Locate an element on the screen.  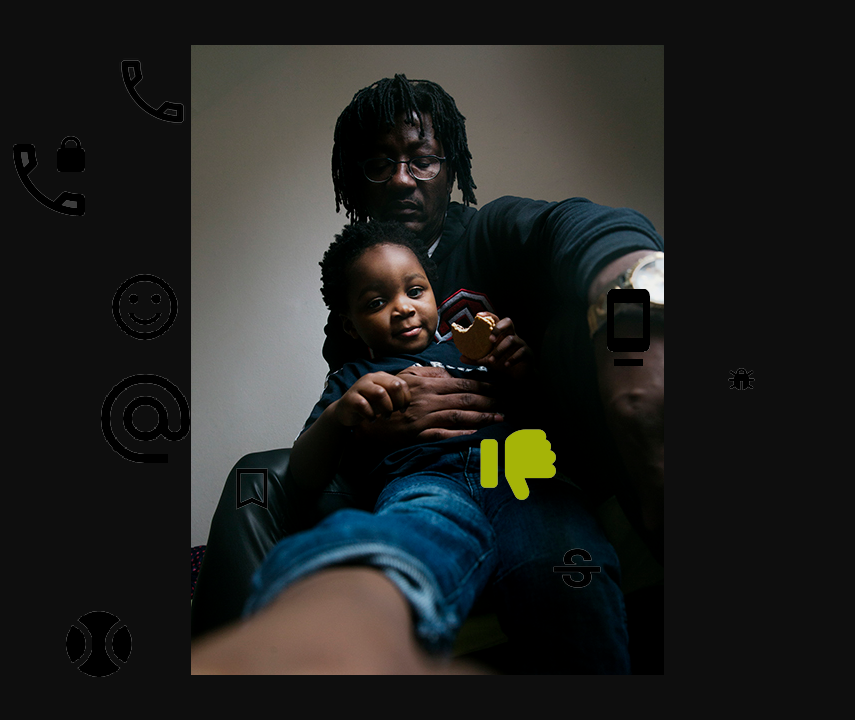
apply strikethrough formatting to selected text is located at coordinates (577, 572).